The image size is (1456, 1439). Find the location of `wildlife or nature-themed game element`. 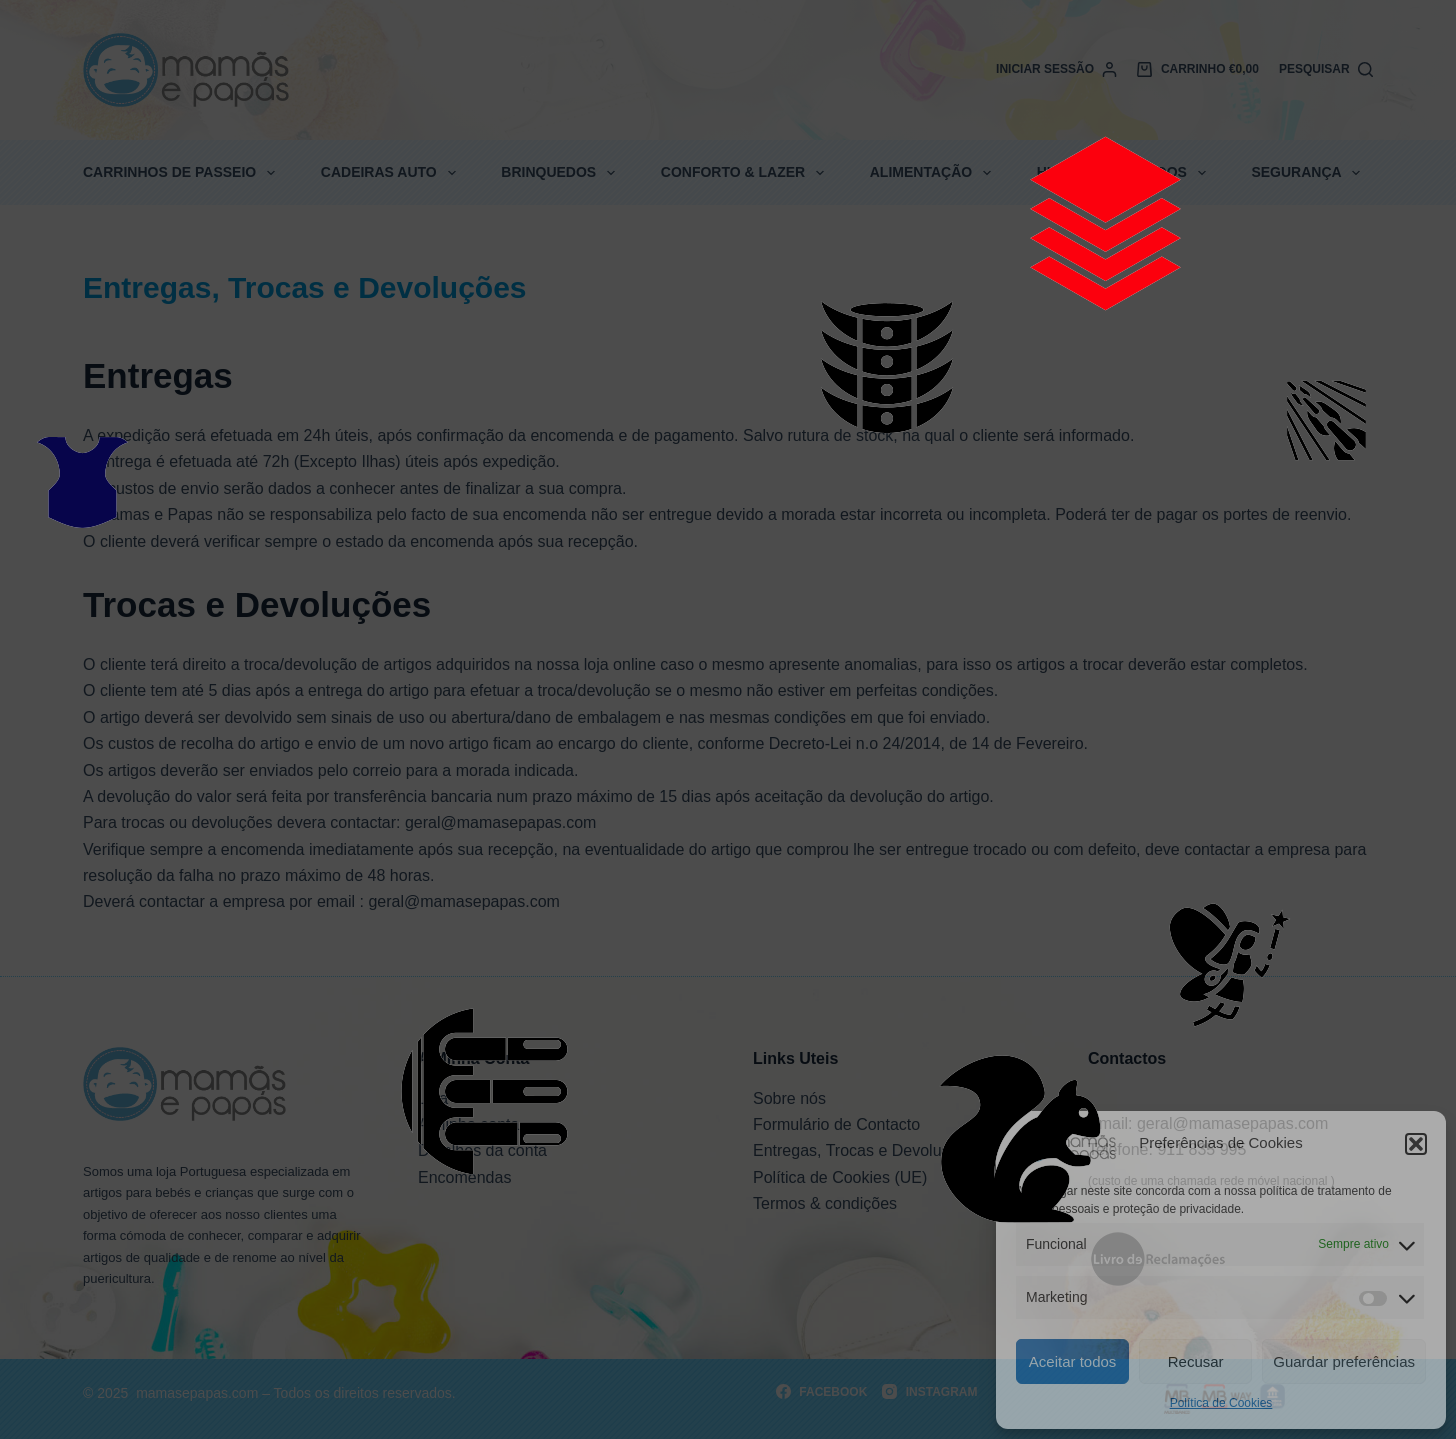

wildlife or nature-themed game element is located at coordinates (1020, 1139).